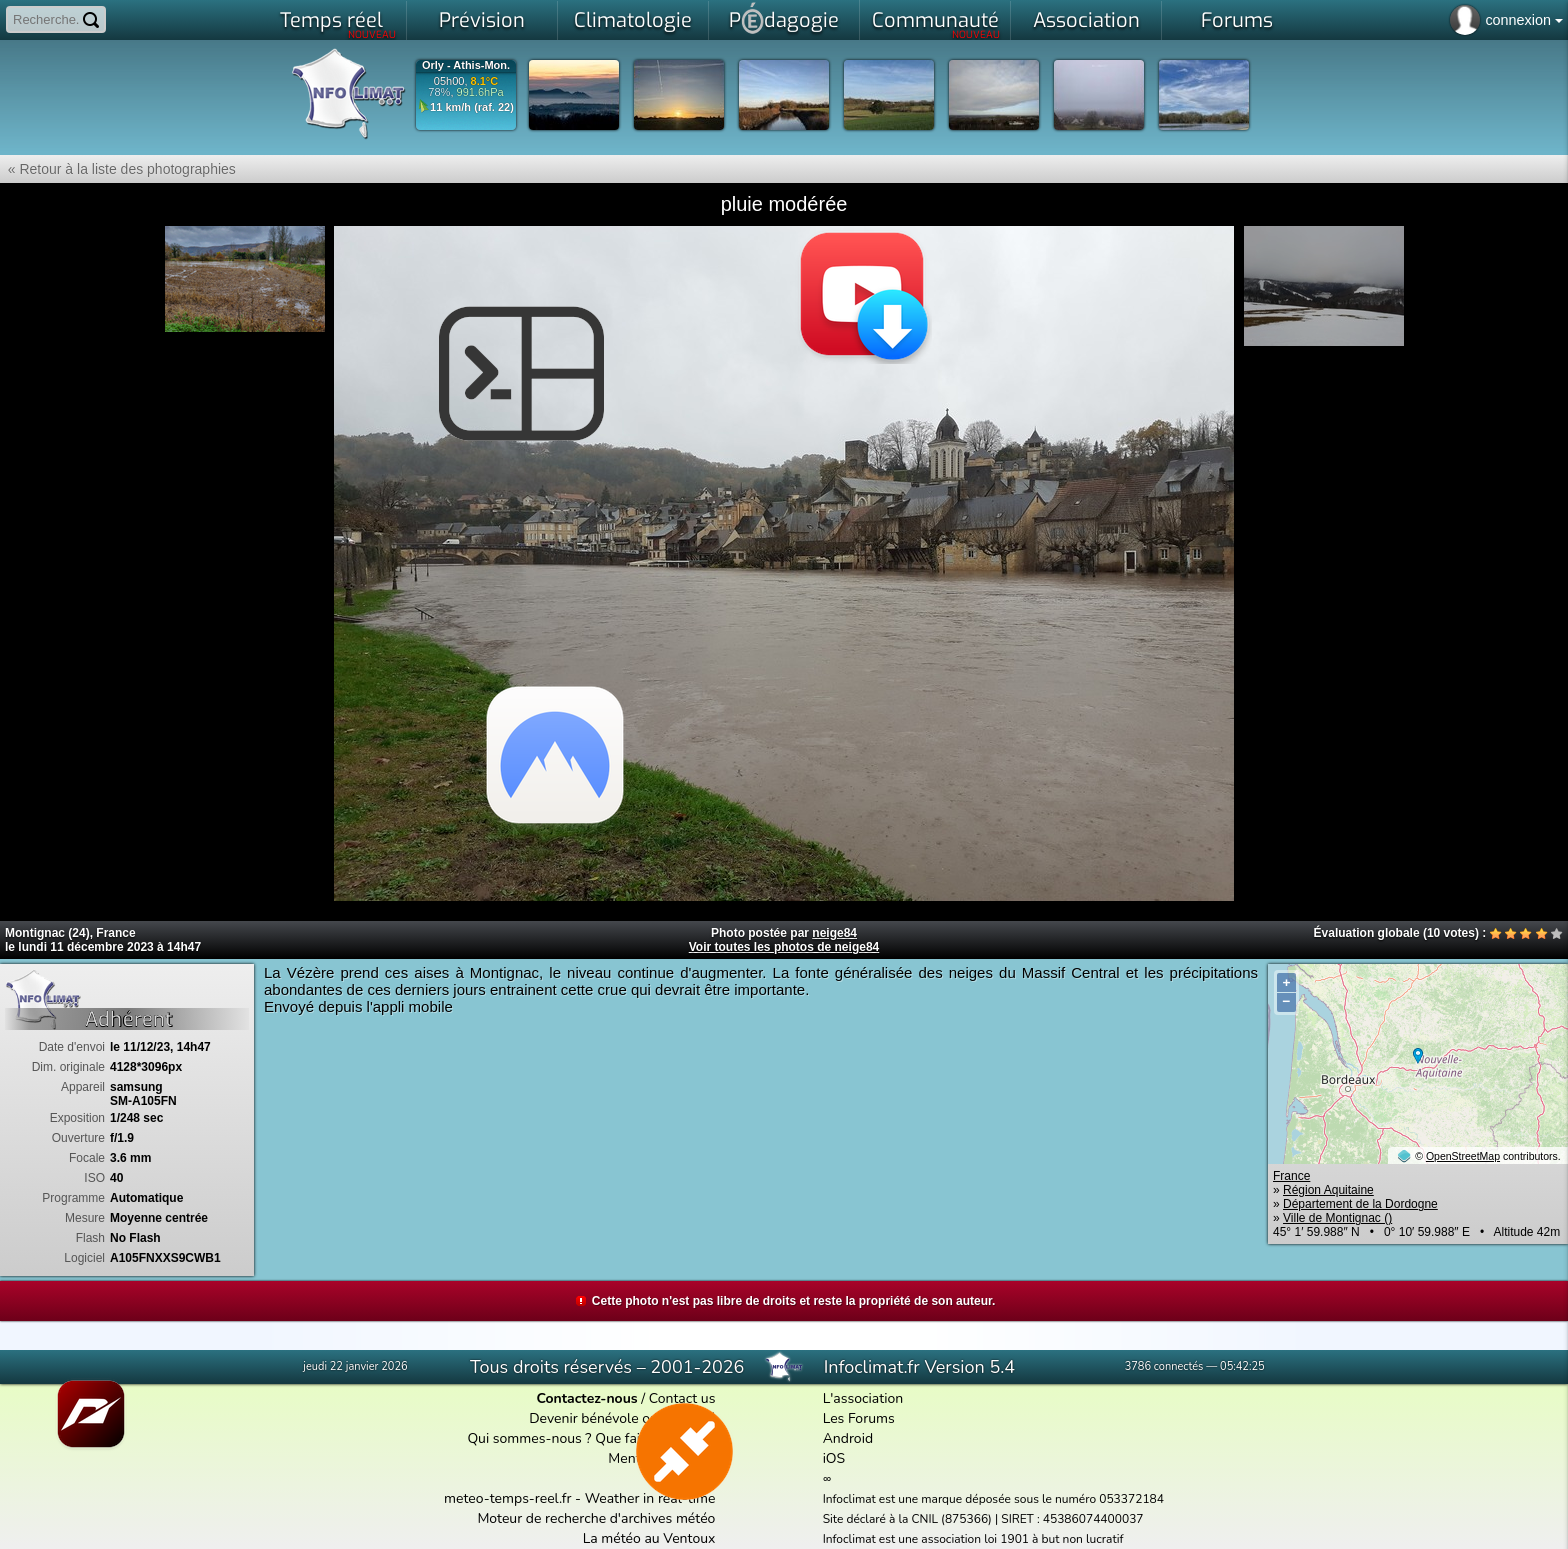 The width and height of the screenshot is (1568, 1549). What do you see at coordinates (684, 1451) in the screenshot?
I see `indicates a disconnected or unmounted drive` at bounding box center [684, 1451].